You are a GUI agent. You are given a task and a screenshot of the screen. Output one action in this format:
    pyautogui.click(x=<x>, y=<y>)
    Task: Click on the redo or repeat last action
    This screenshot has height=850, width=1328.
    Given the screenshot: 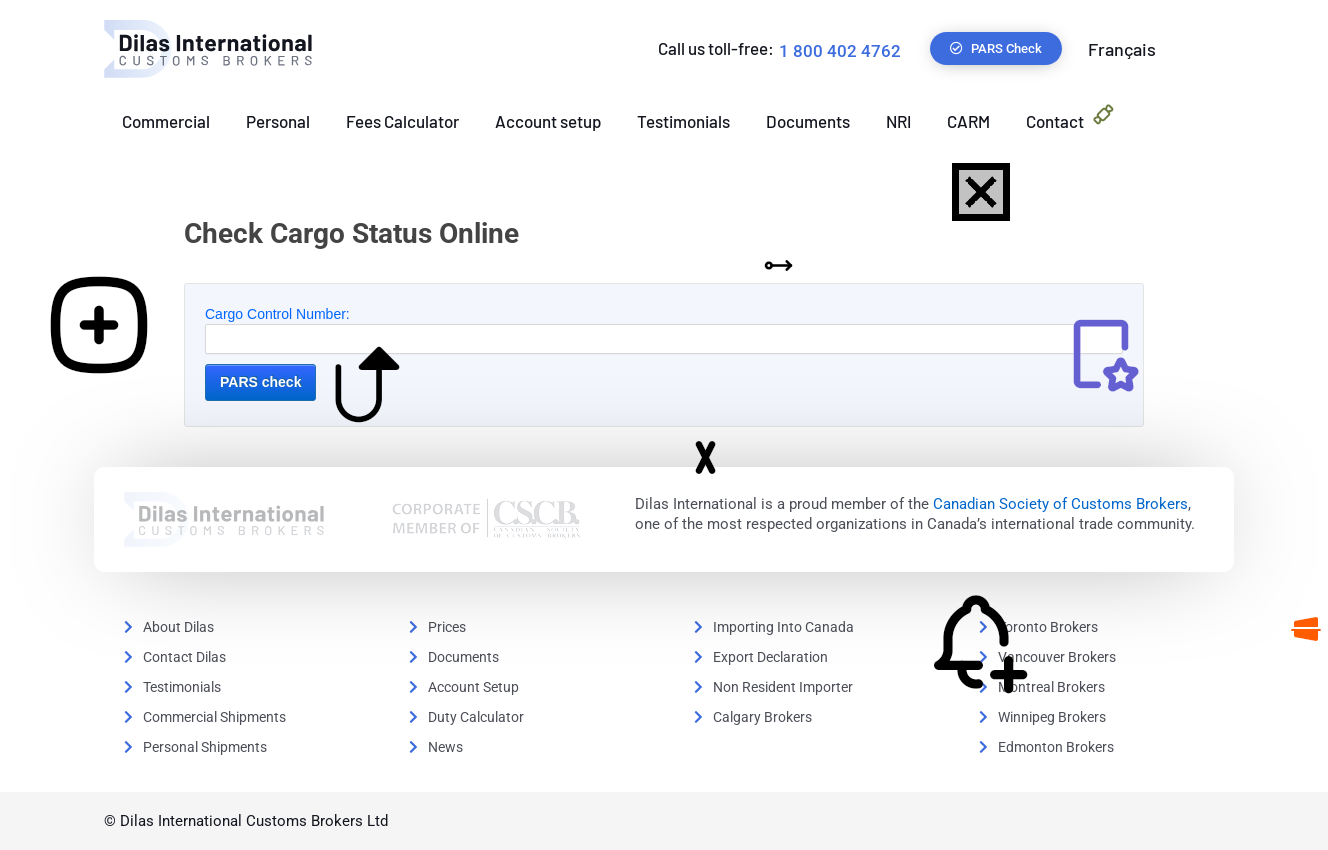 What is the action you would take?
    pyautogui.click(x=364, y=384)
    